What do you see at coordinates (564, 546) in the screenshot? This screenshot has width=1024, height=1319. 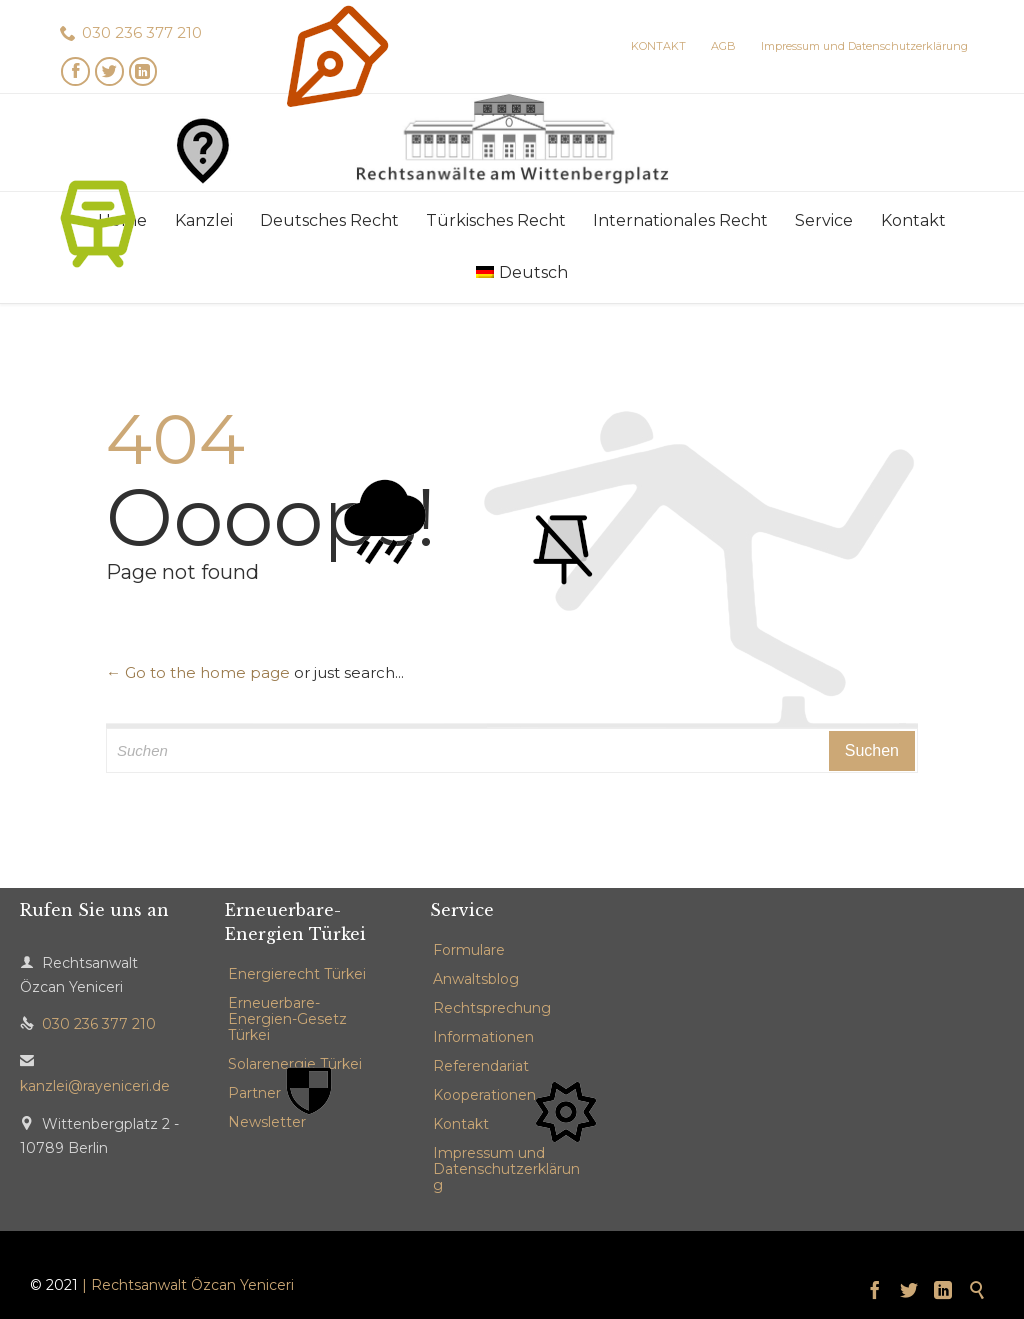 I see `unpin this item` at bounding box center [564, 546].